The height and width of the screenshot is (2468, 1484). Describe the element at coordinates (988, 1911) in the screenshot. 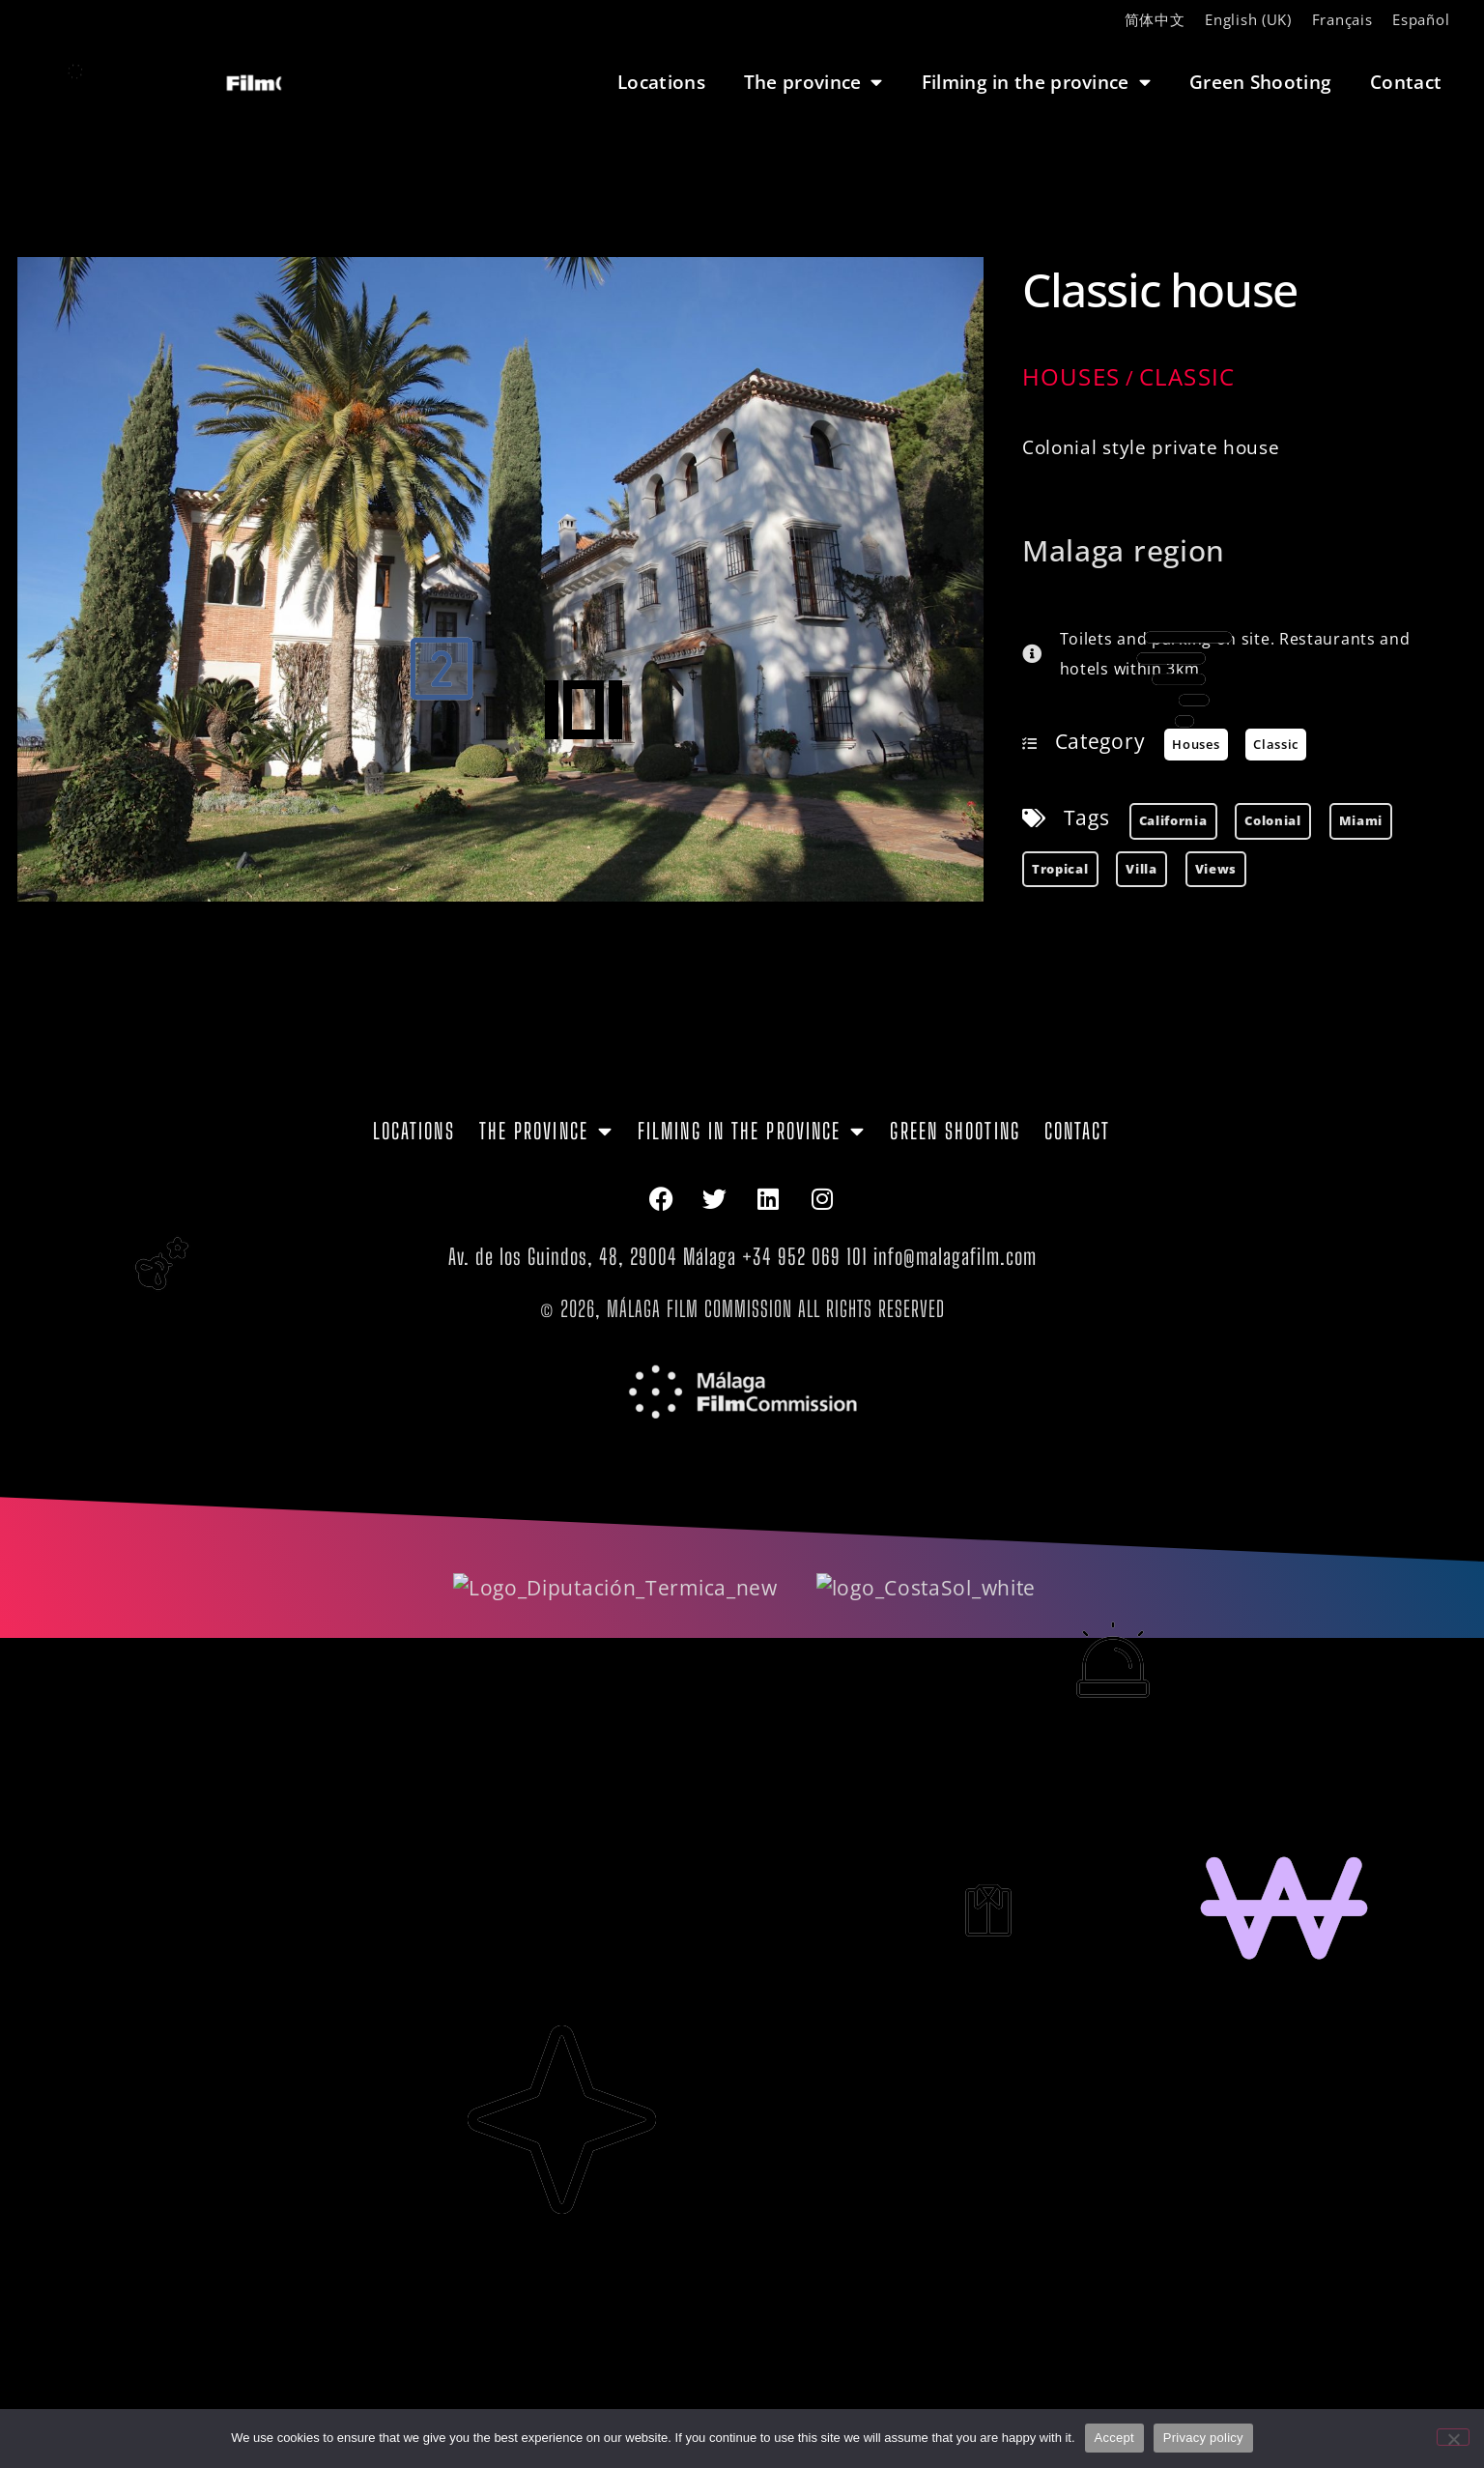

I see `view folded laundry or clothing items` at that location.